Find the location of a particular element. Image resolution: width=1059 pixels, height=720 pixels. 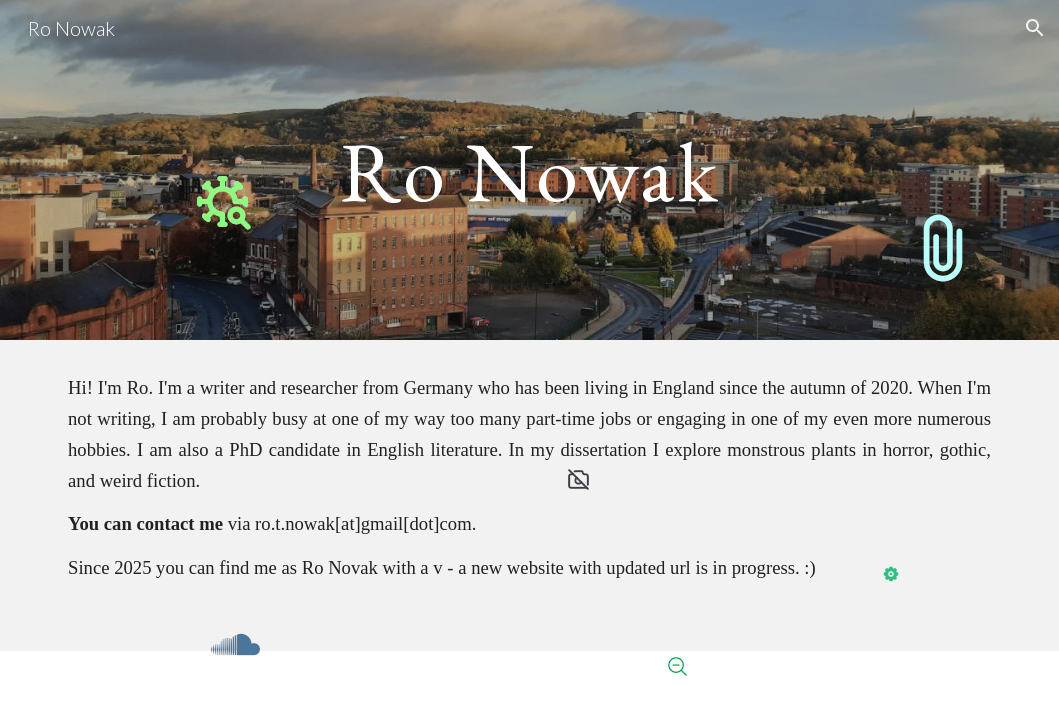

zoom out of the current view is located at coordinates (677, 666).